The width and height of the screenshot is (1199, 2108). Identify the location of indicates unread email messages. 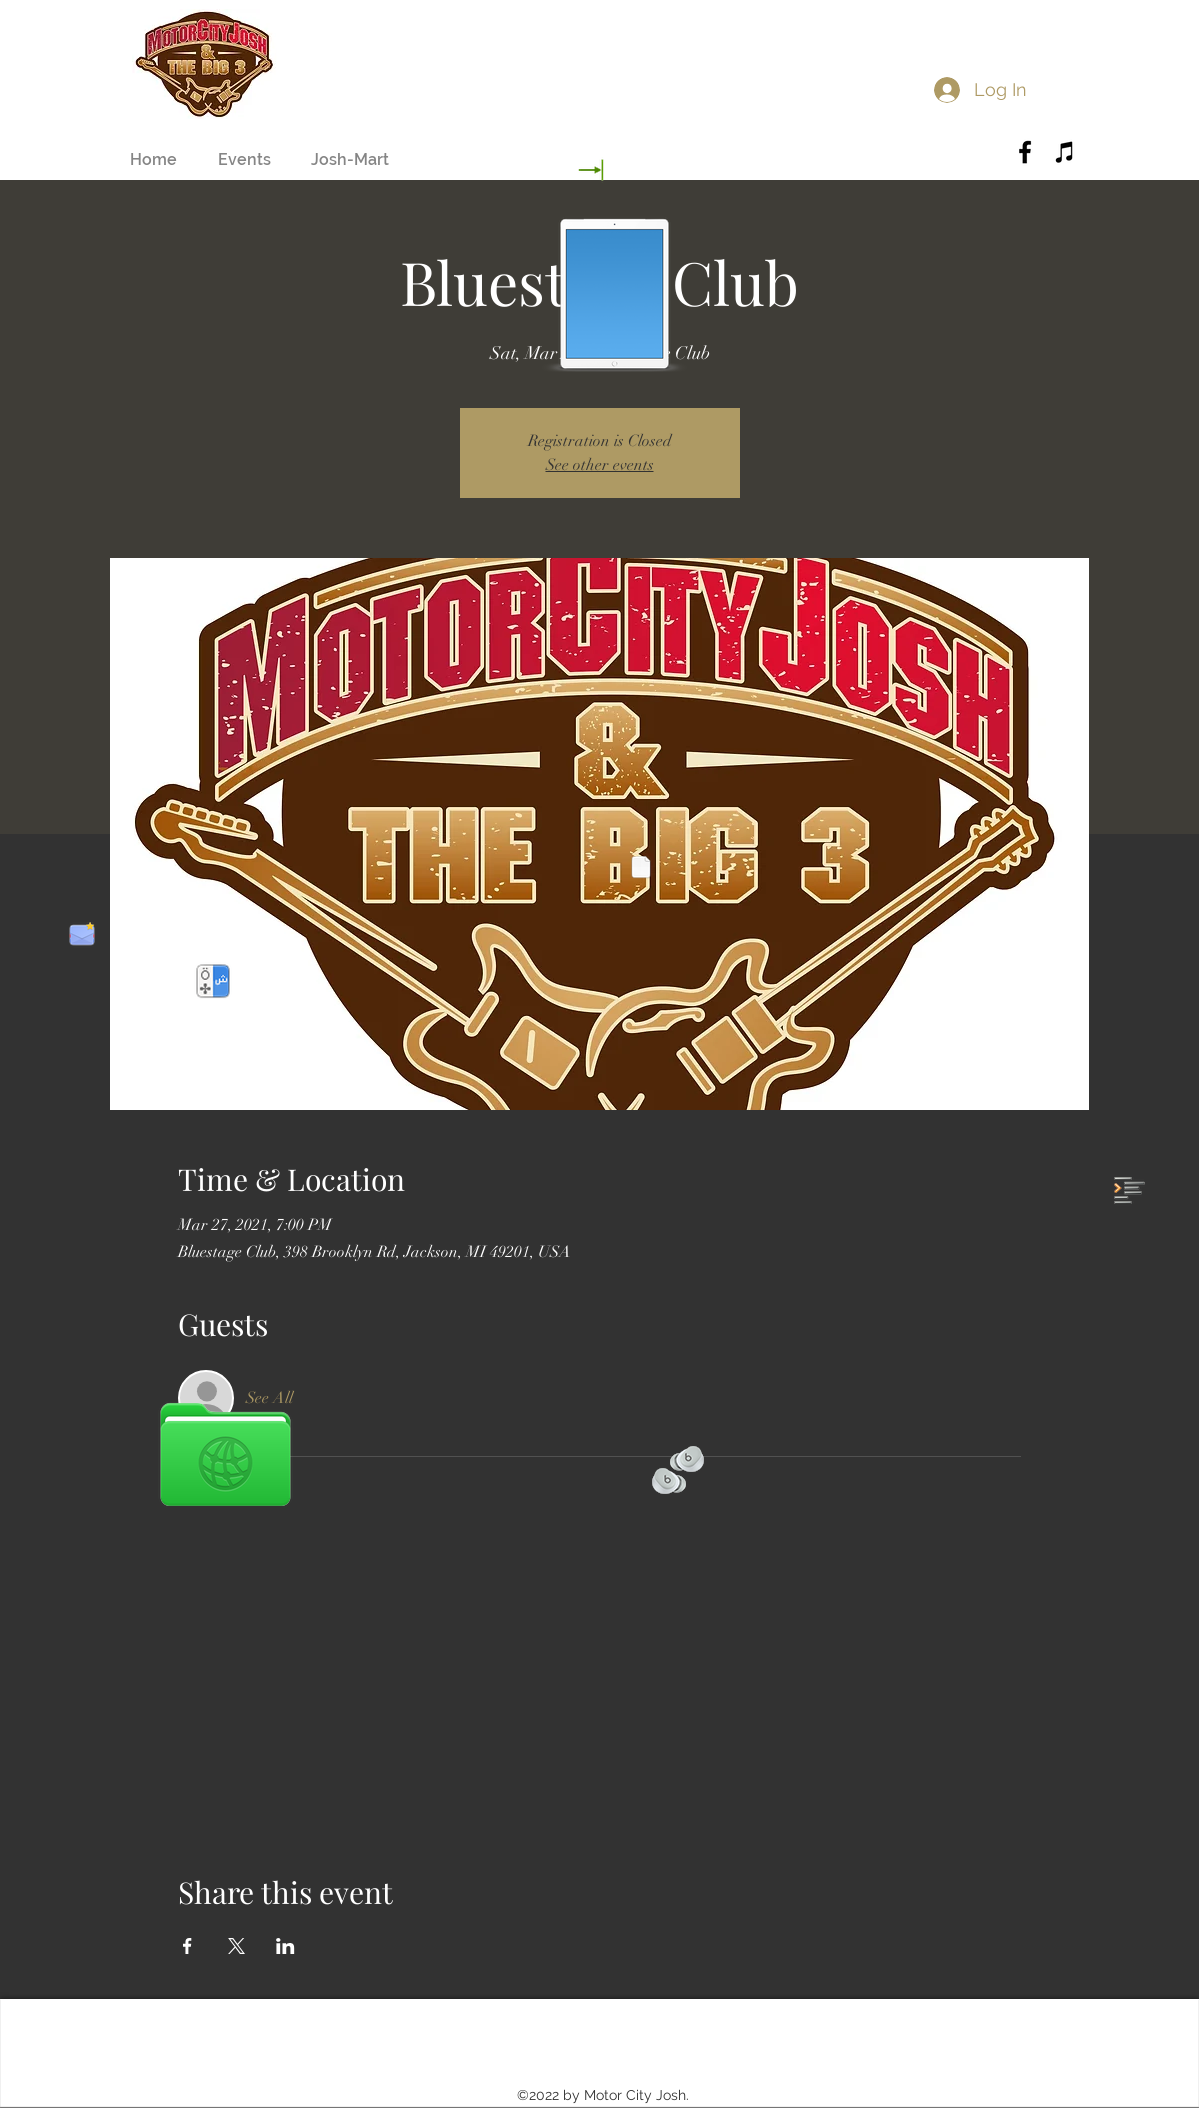
(82, 935).